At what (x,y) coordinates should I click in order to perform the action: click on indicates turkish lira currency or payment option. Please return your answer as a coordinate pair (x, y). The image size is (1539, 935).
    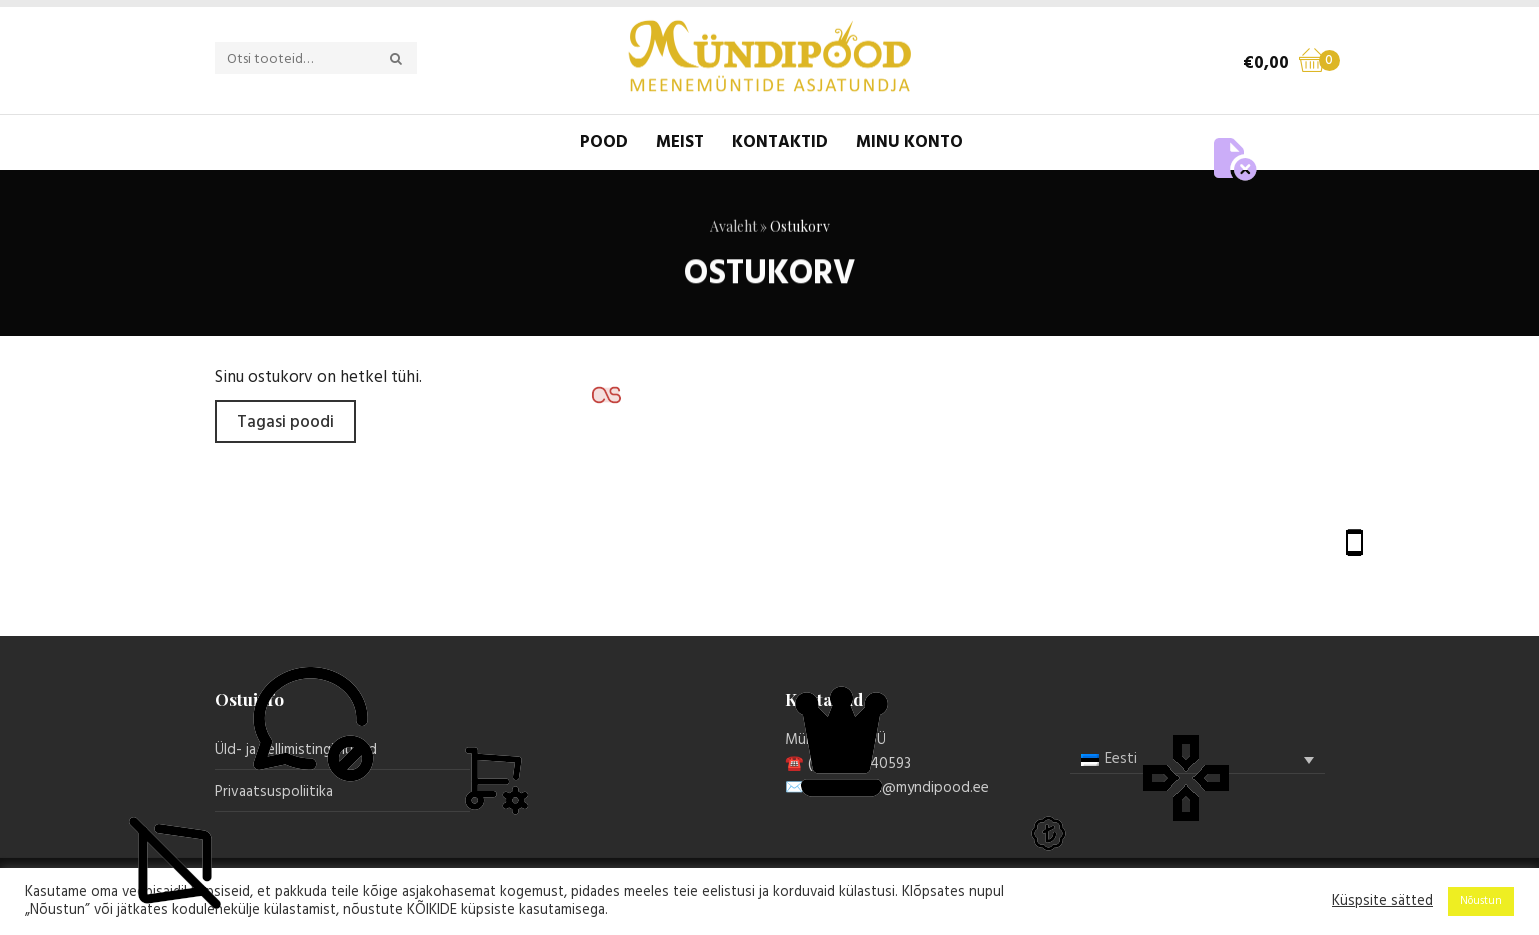
    Looking at the image, I should click on (1048, 833).